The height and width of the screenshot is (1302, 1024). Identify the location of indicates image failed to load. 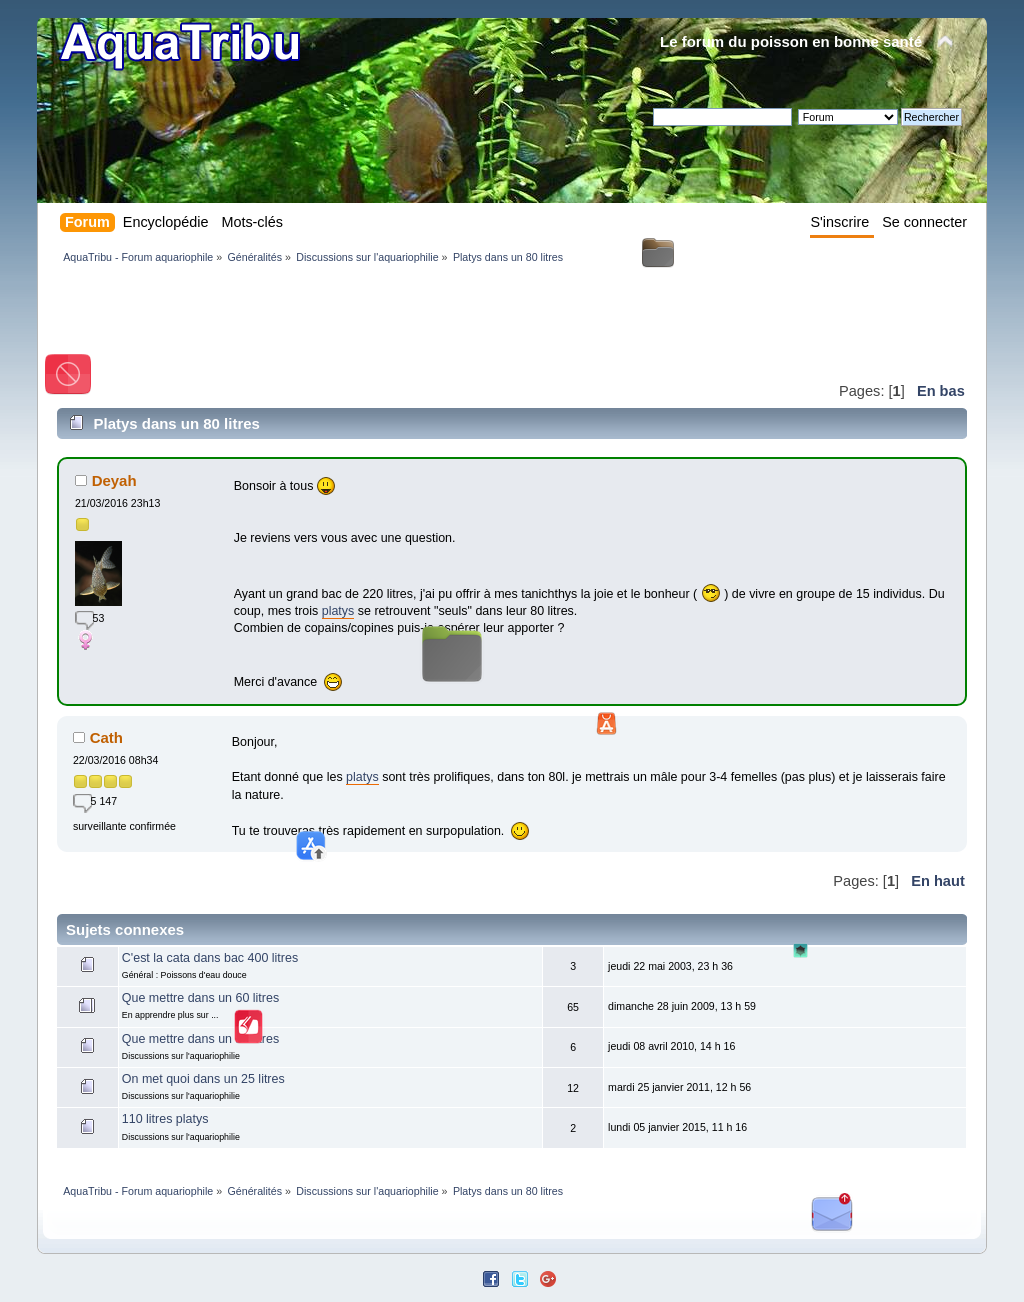
(68, 373).